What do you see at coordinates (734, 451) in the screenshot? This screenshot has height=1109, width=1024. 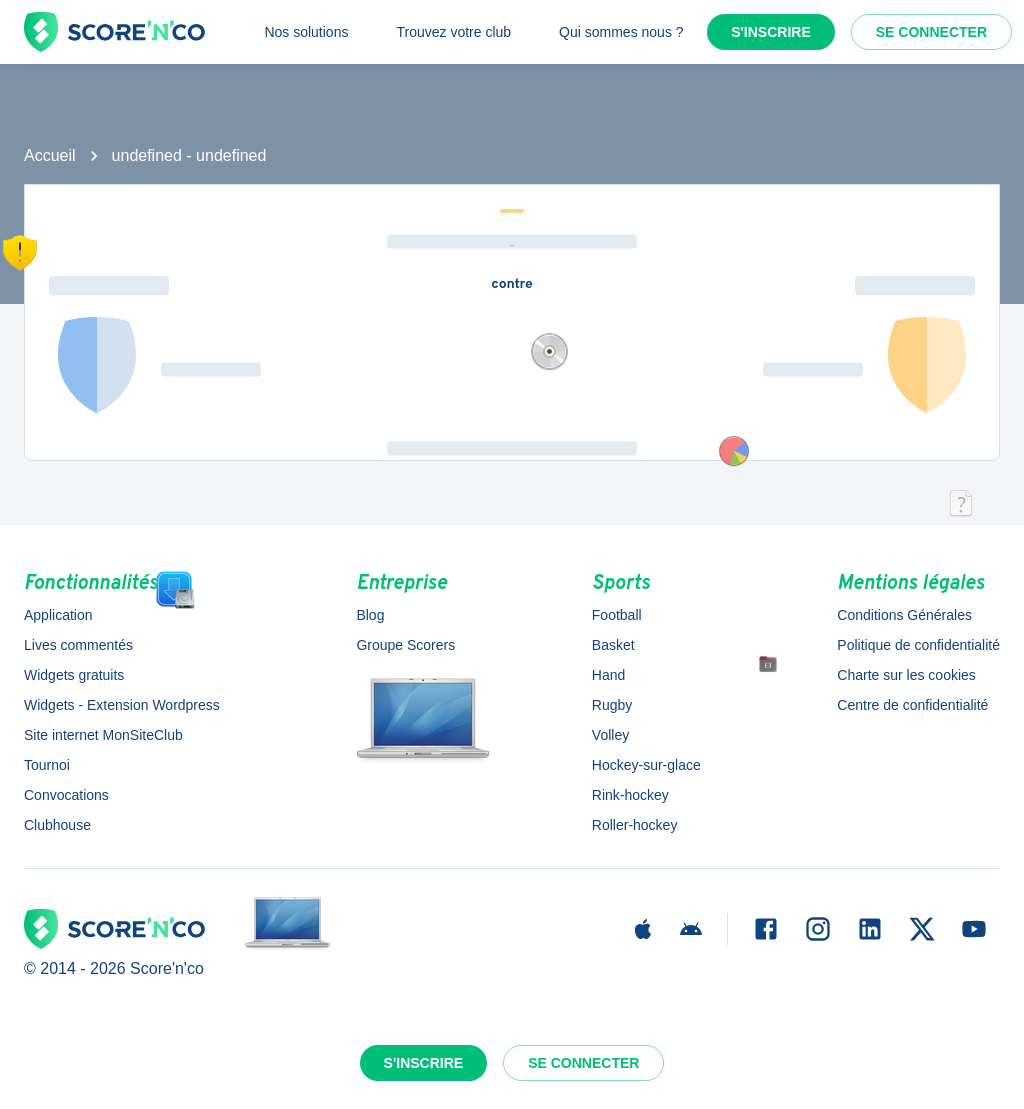 I see `open baobab disk usage analyzer` at bounding box center [734, 451].